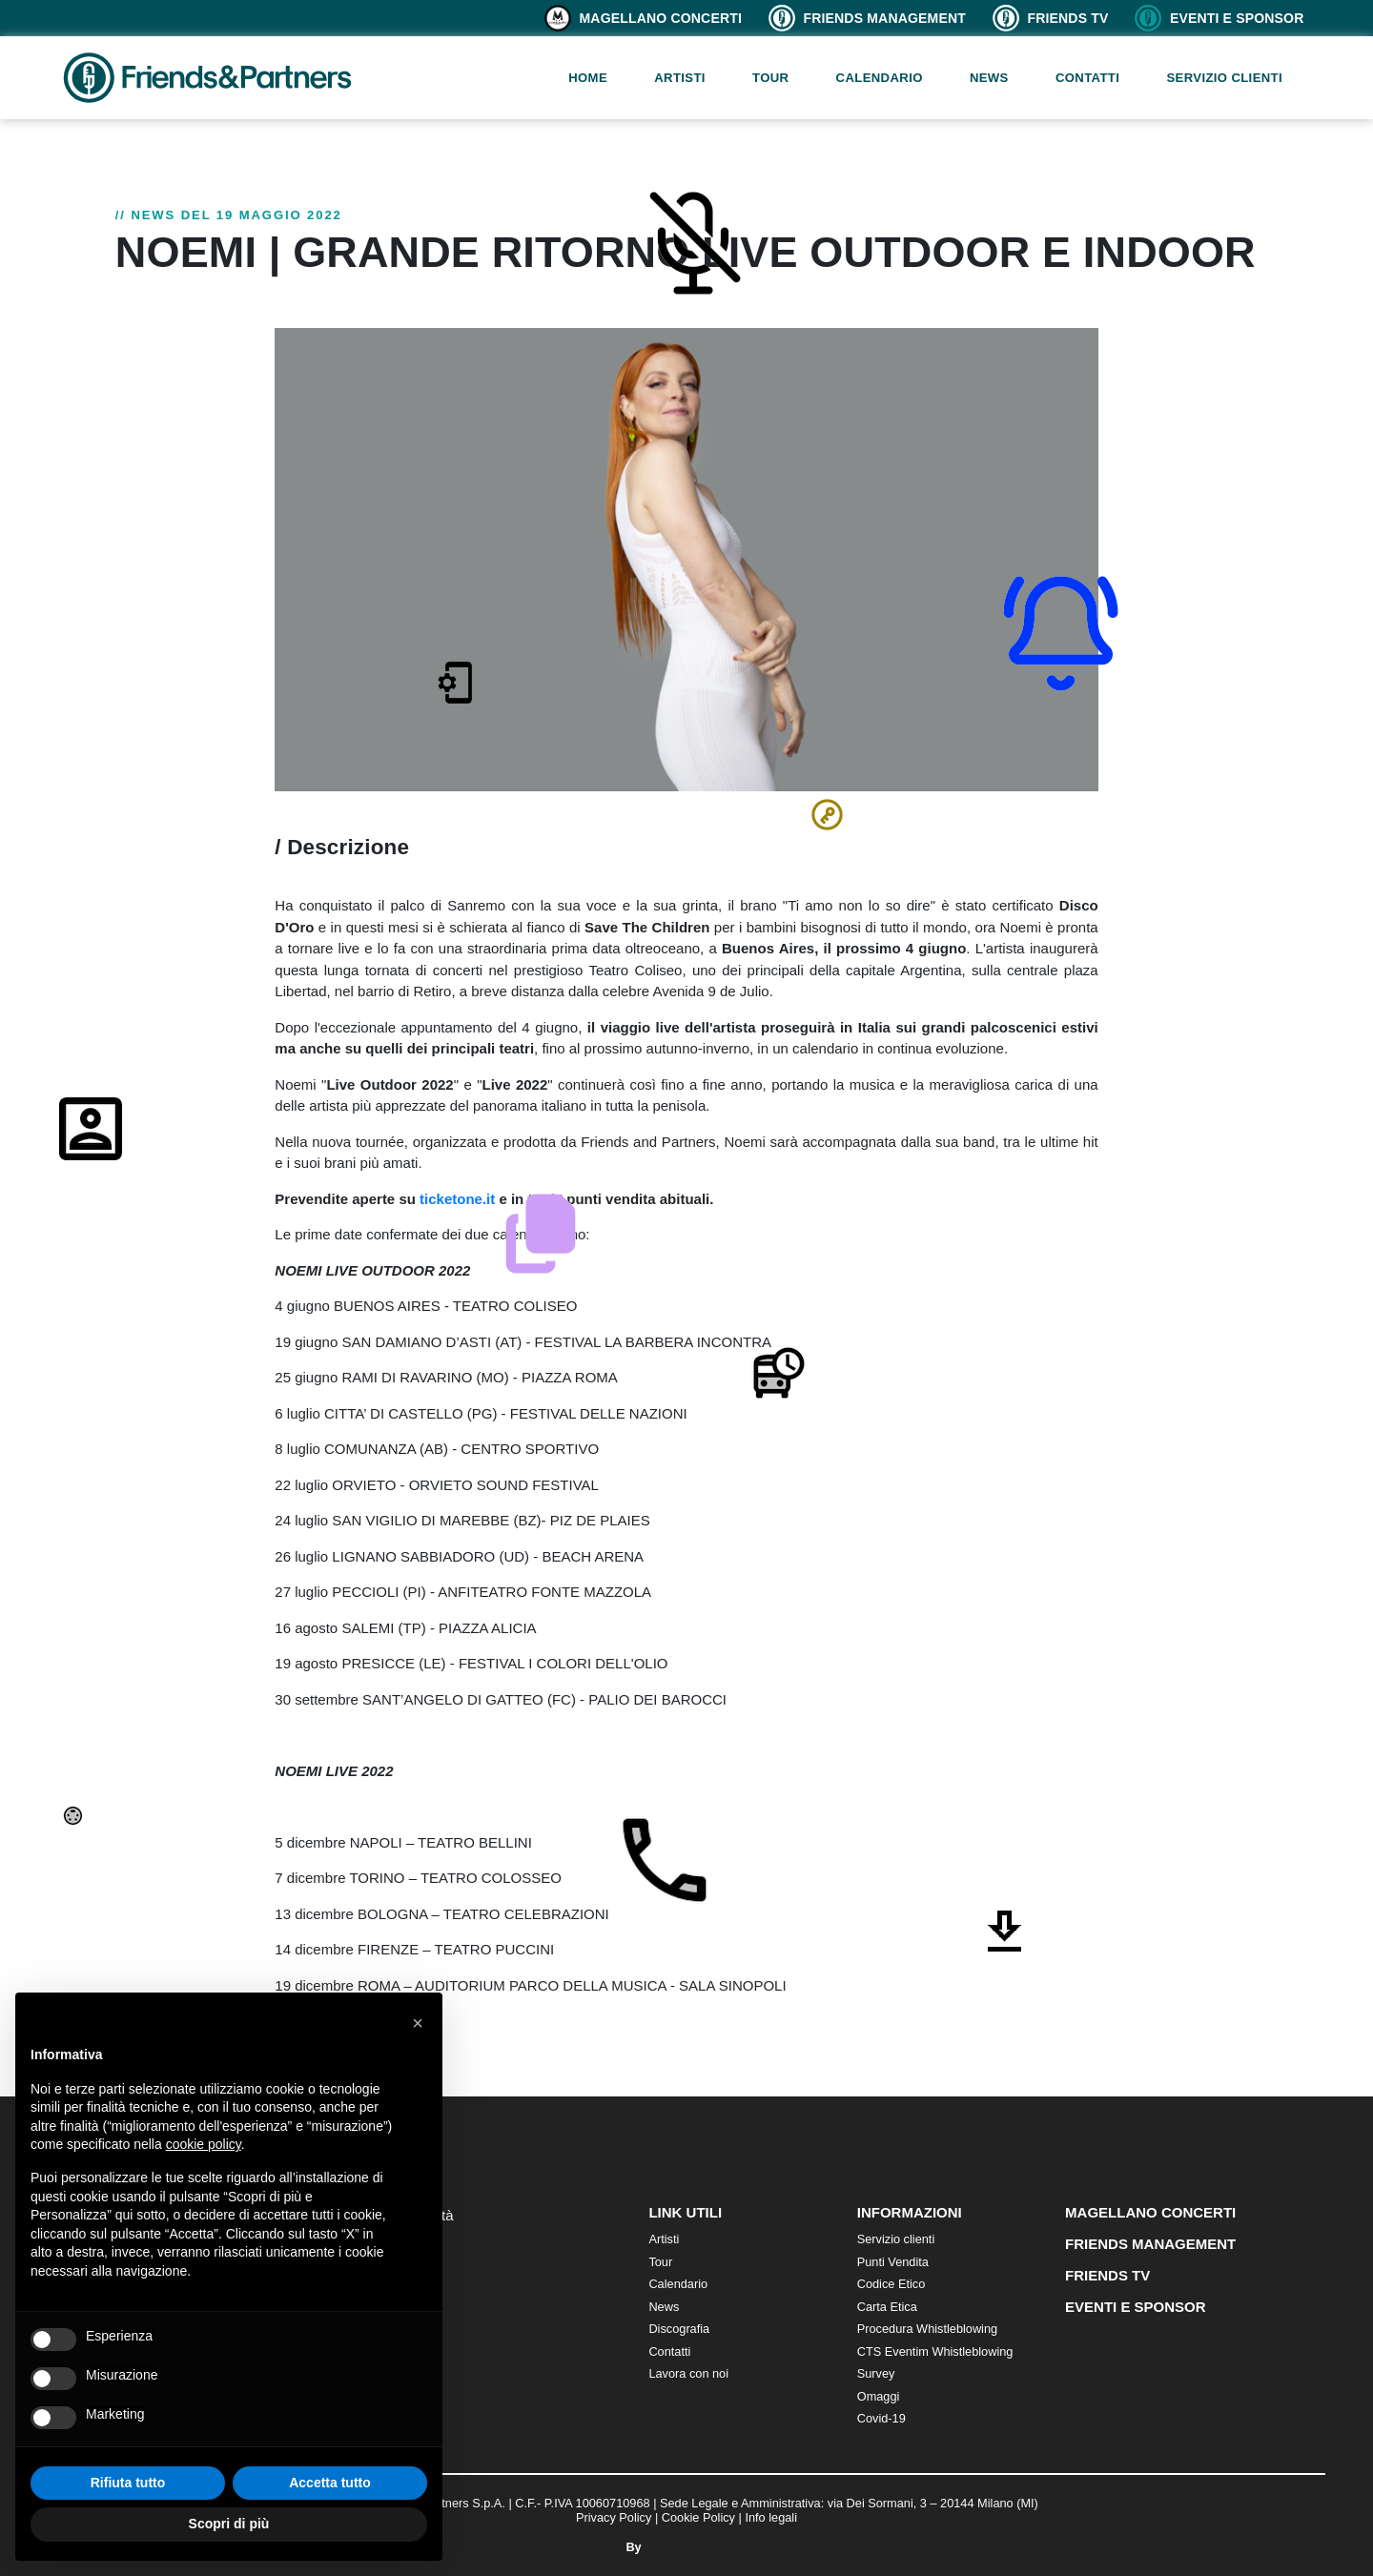  Describe the element at coordinates (827, 814) in the screenshot. I see `access security or authentication settings` at that location.